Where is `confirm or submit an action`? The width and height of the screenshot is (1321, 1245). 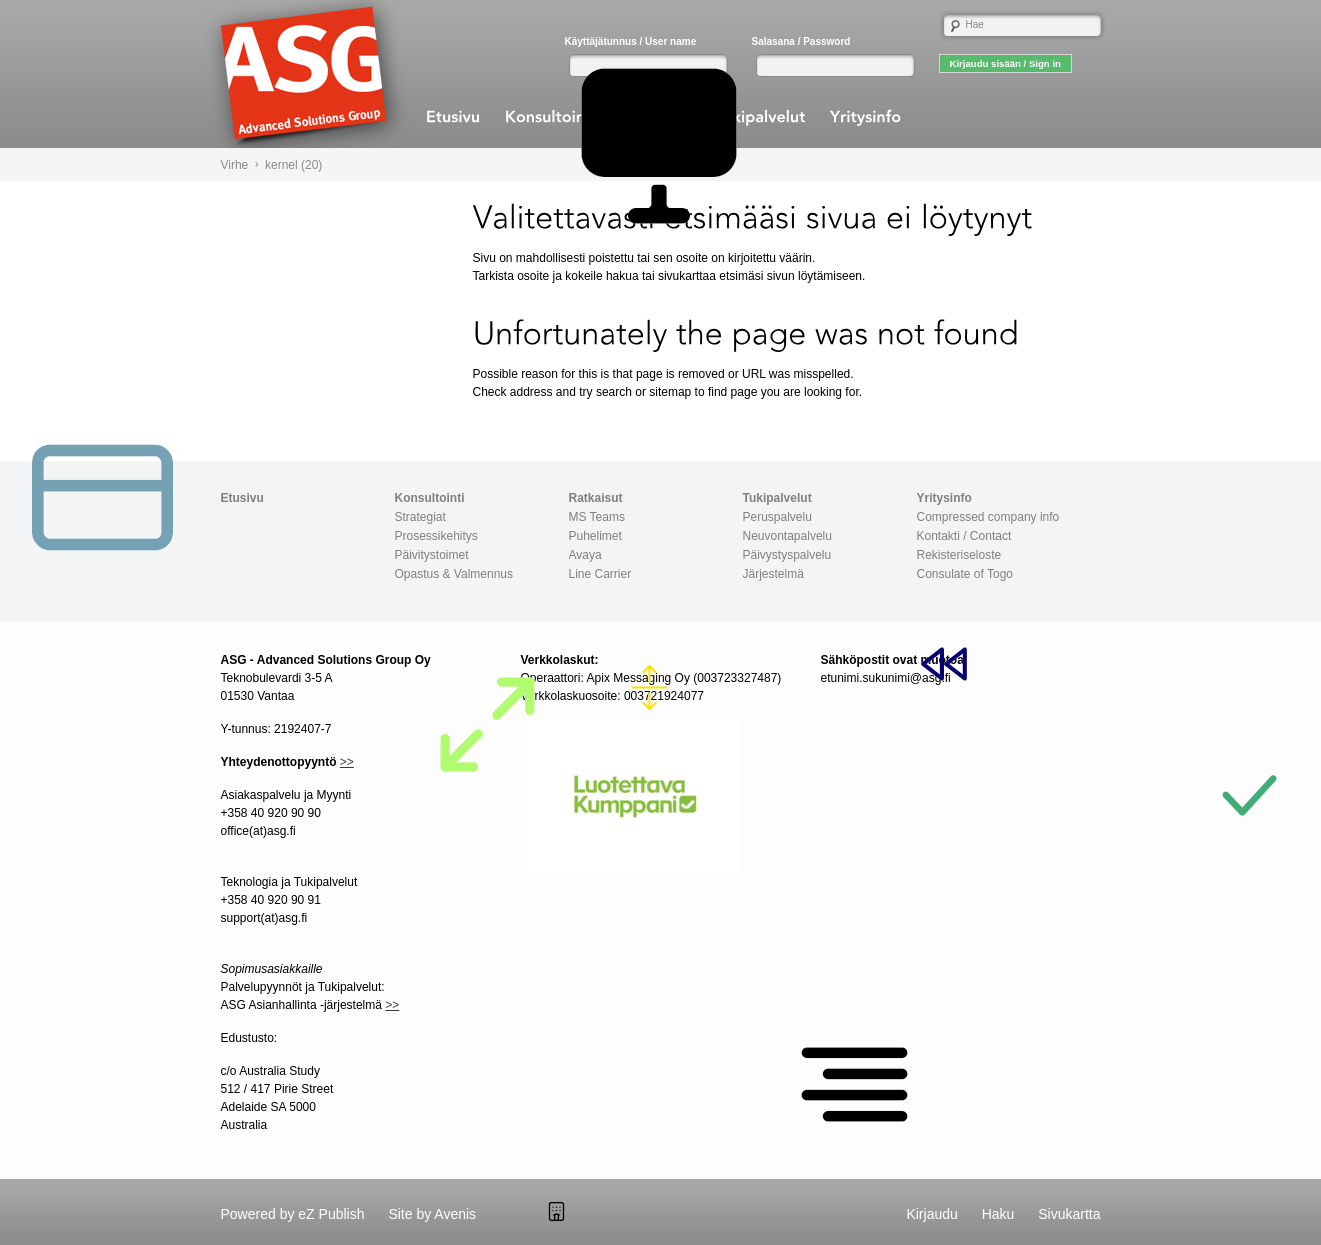 confirm or submit an action is located at coordinates (1249, 795).